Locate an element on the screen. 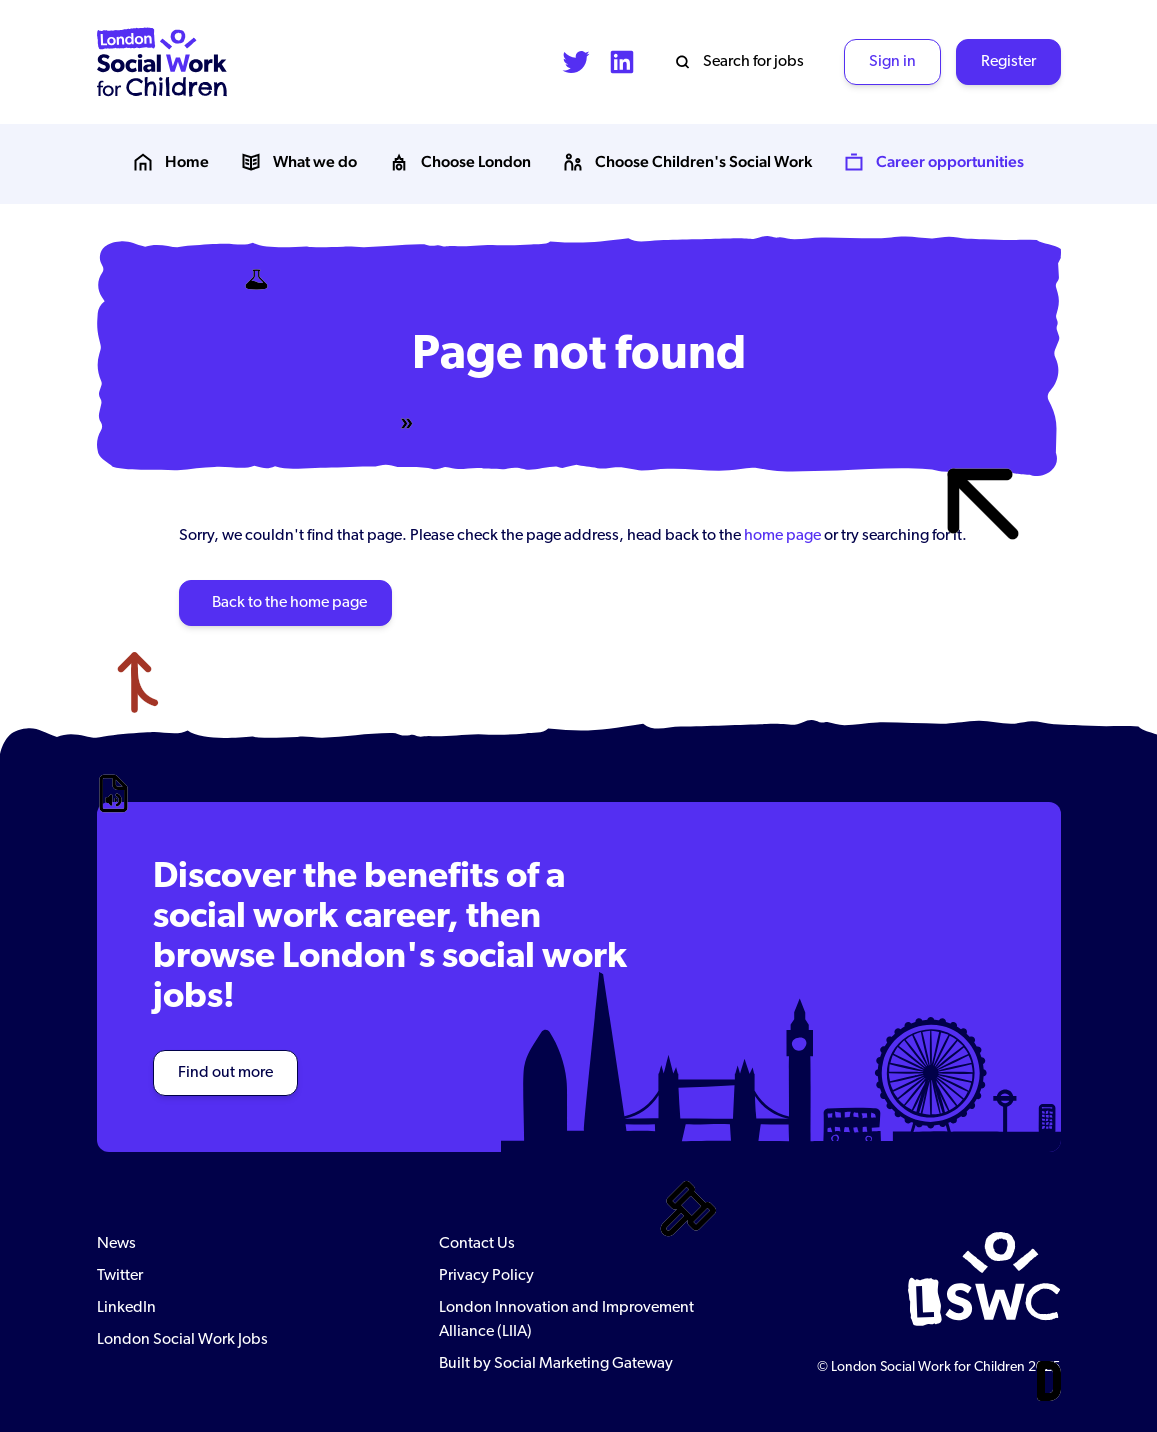 Image resolution: width=1157 pixels, height=1432 pixels. skip forward or advance quickly is located at coordinates (406, 423).